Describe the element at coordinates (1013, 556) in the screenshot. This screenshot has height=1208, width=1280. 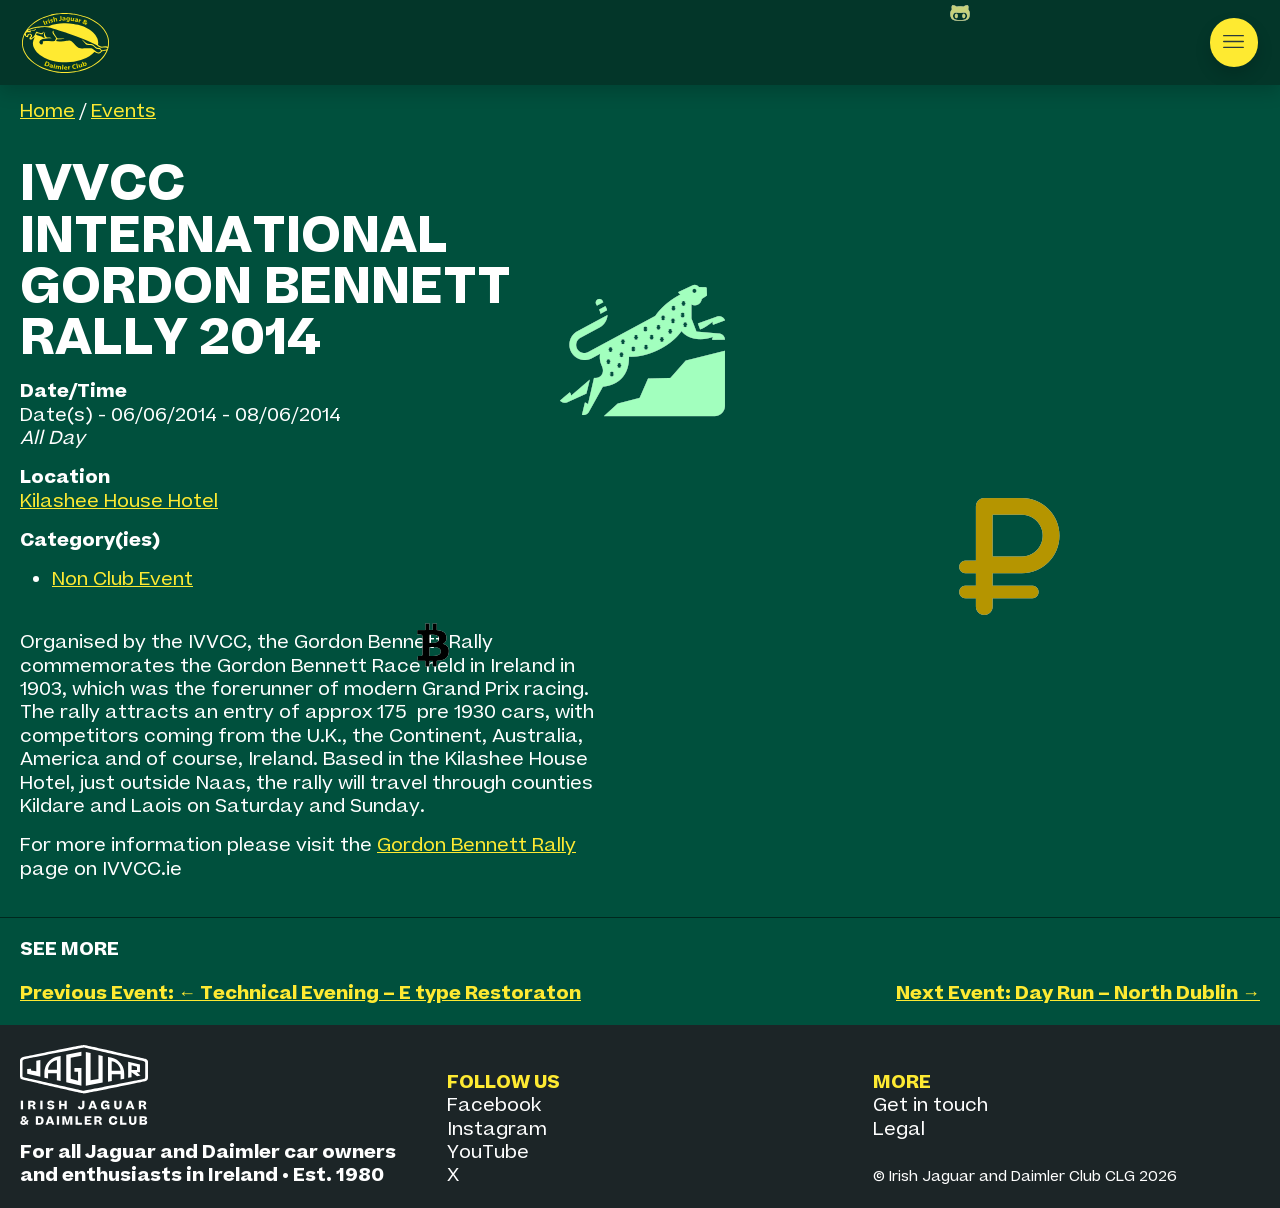
I see `indicates Russian ruble currency` at that location.